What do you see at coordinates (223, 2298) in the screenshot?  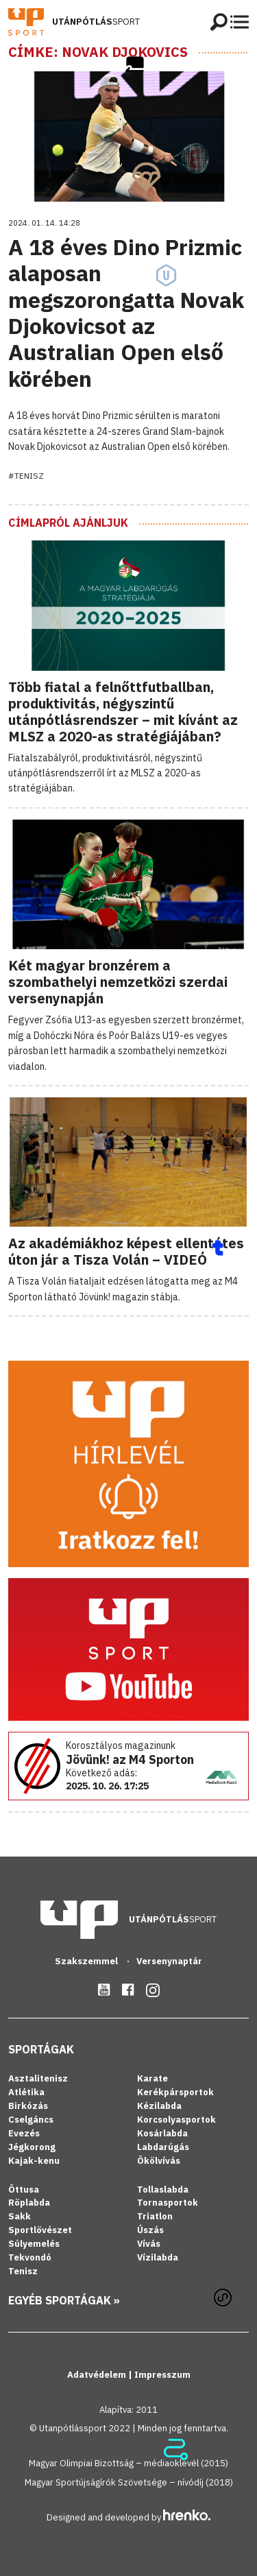 I see `open WeChat miniprogram` at bounding box center [223, 2298].